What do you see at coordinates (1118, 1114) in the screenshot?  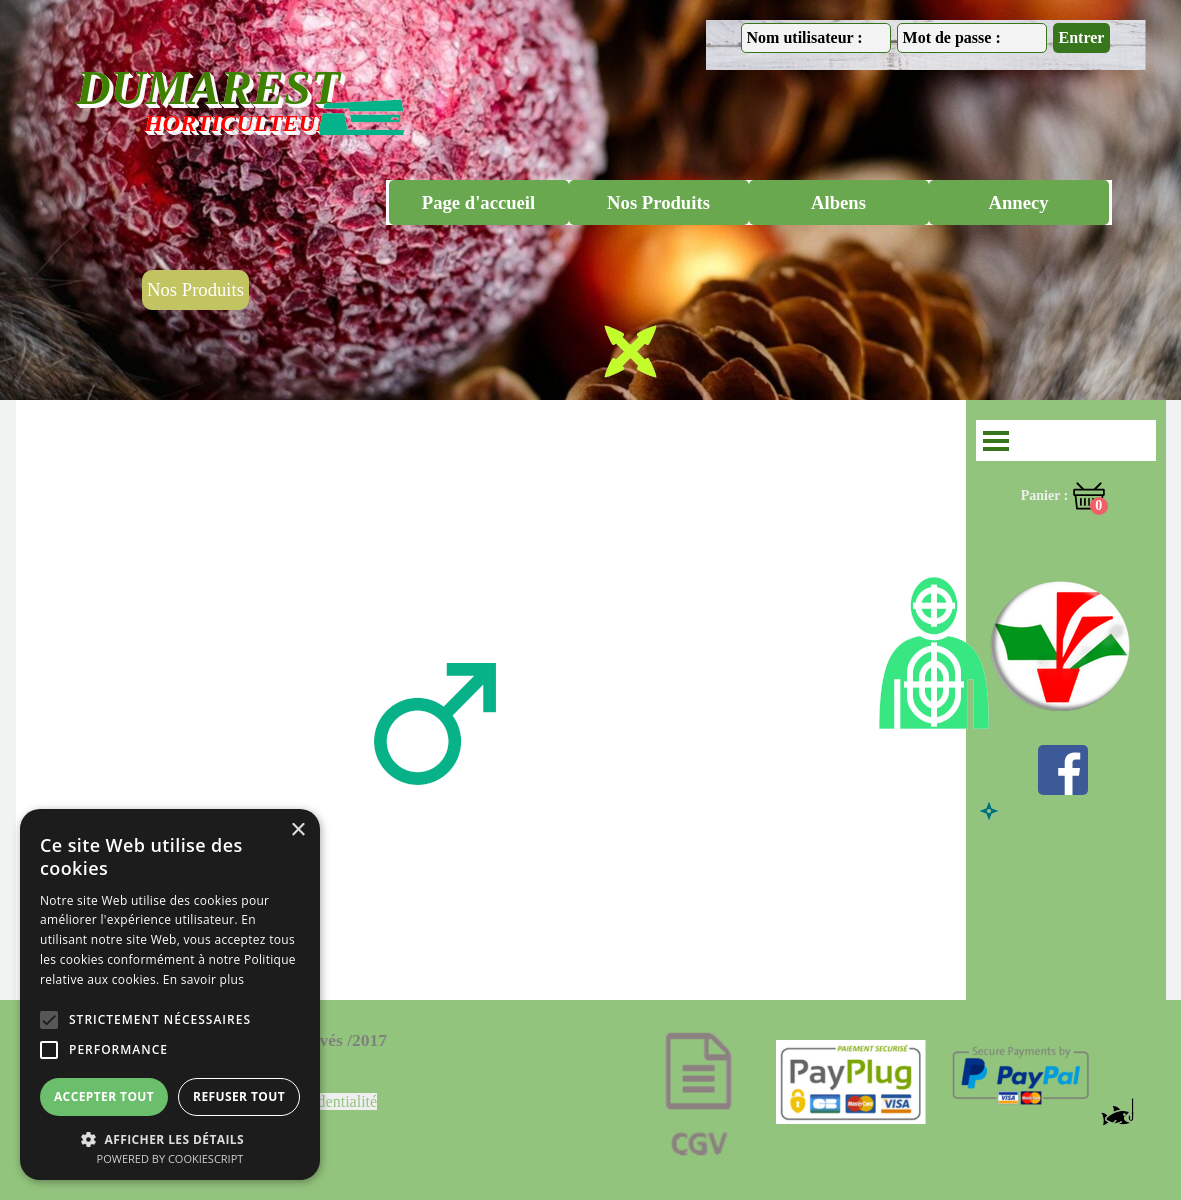 I see `access fishing mini-game or activity` at bounding box center [1118, 1114].